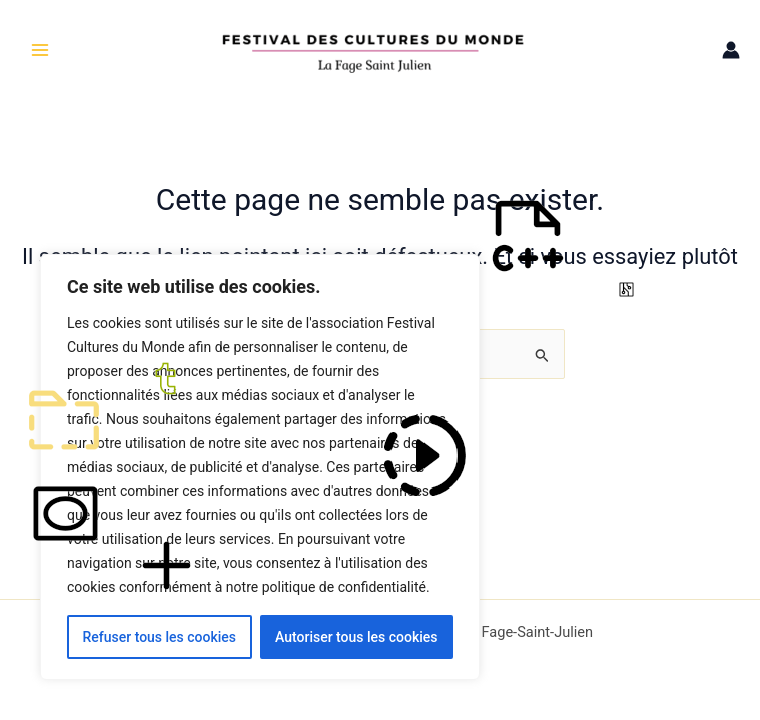  I want to click on add a new item, so click(166, 565).